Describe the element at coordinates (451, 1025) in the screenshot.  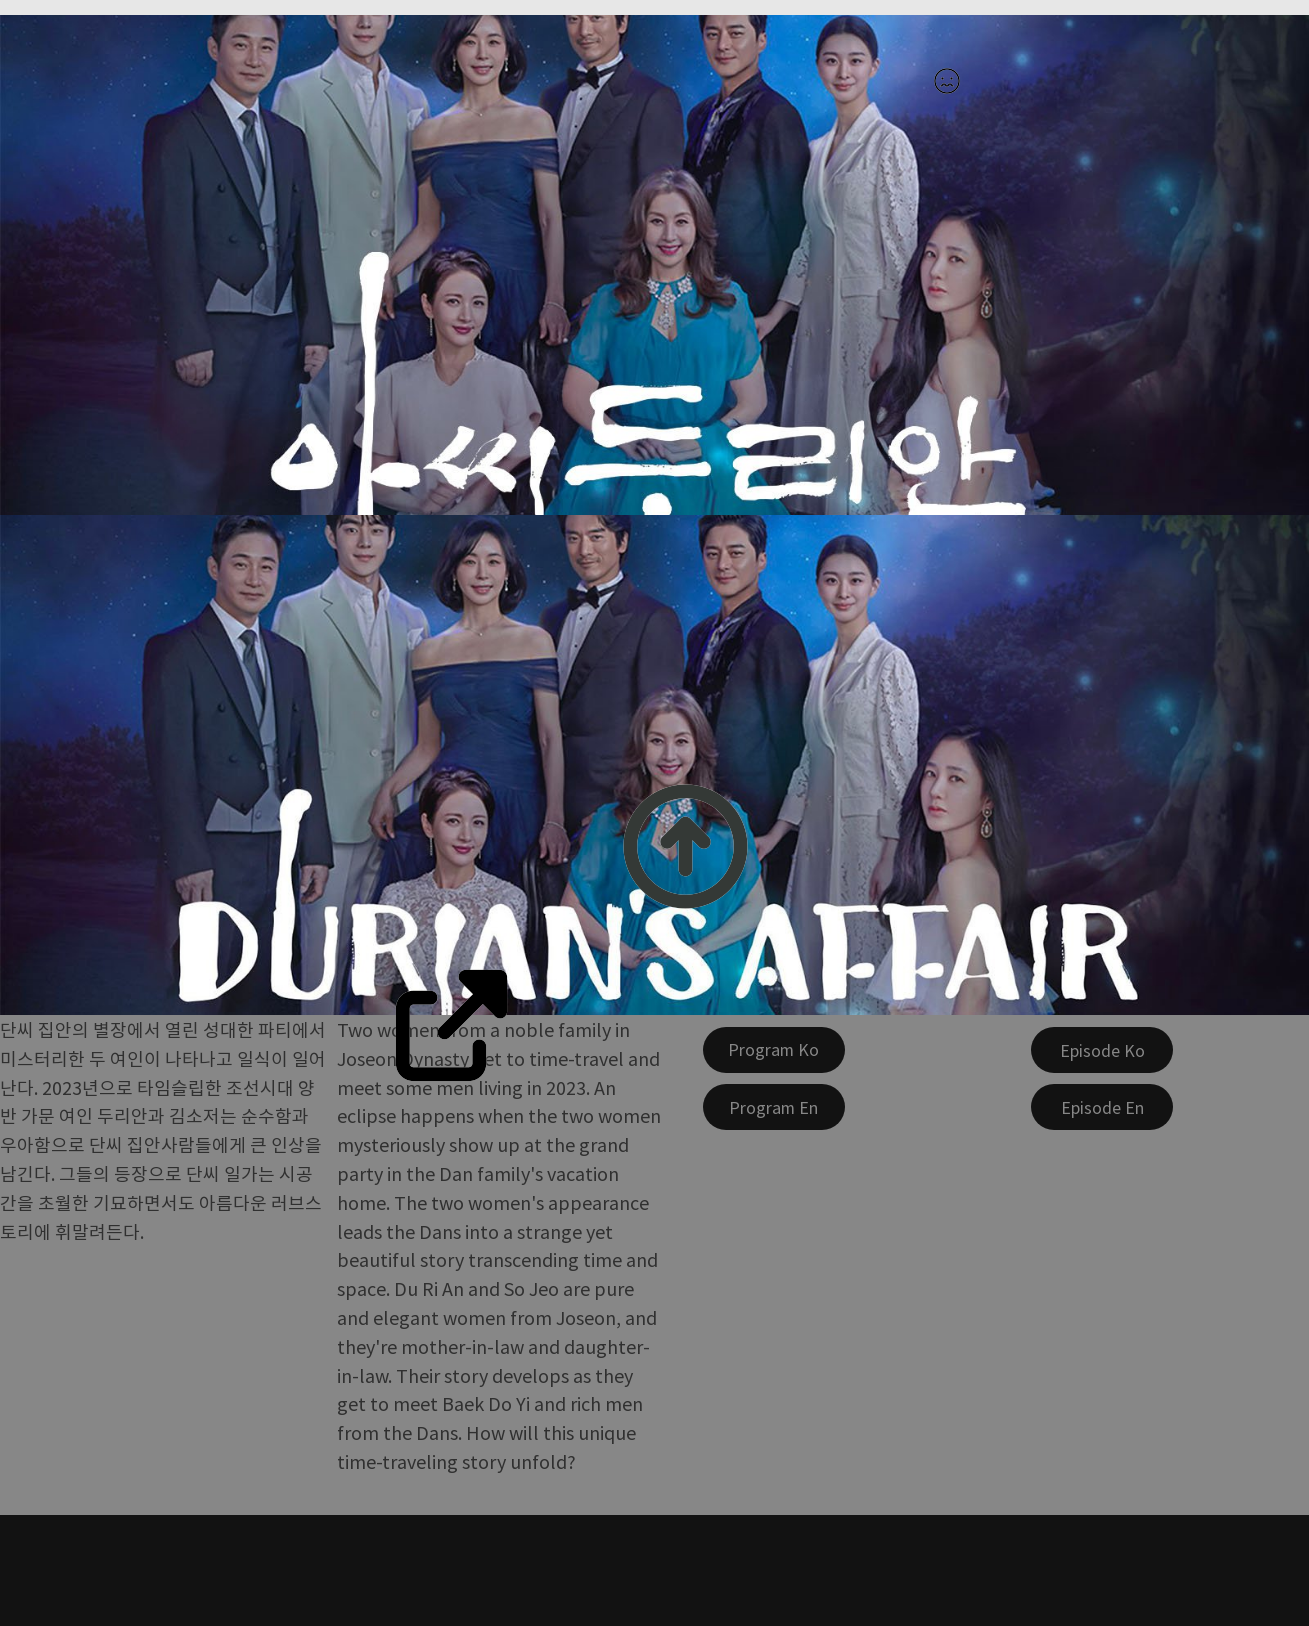
I see `open link in a new tab or window` at that location.